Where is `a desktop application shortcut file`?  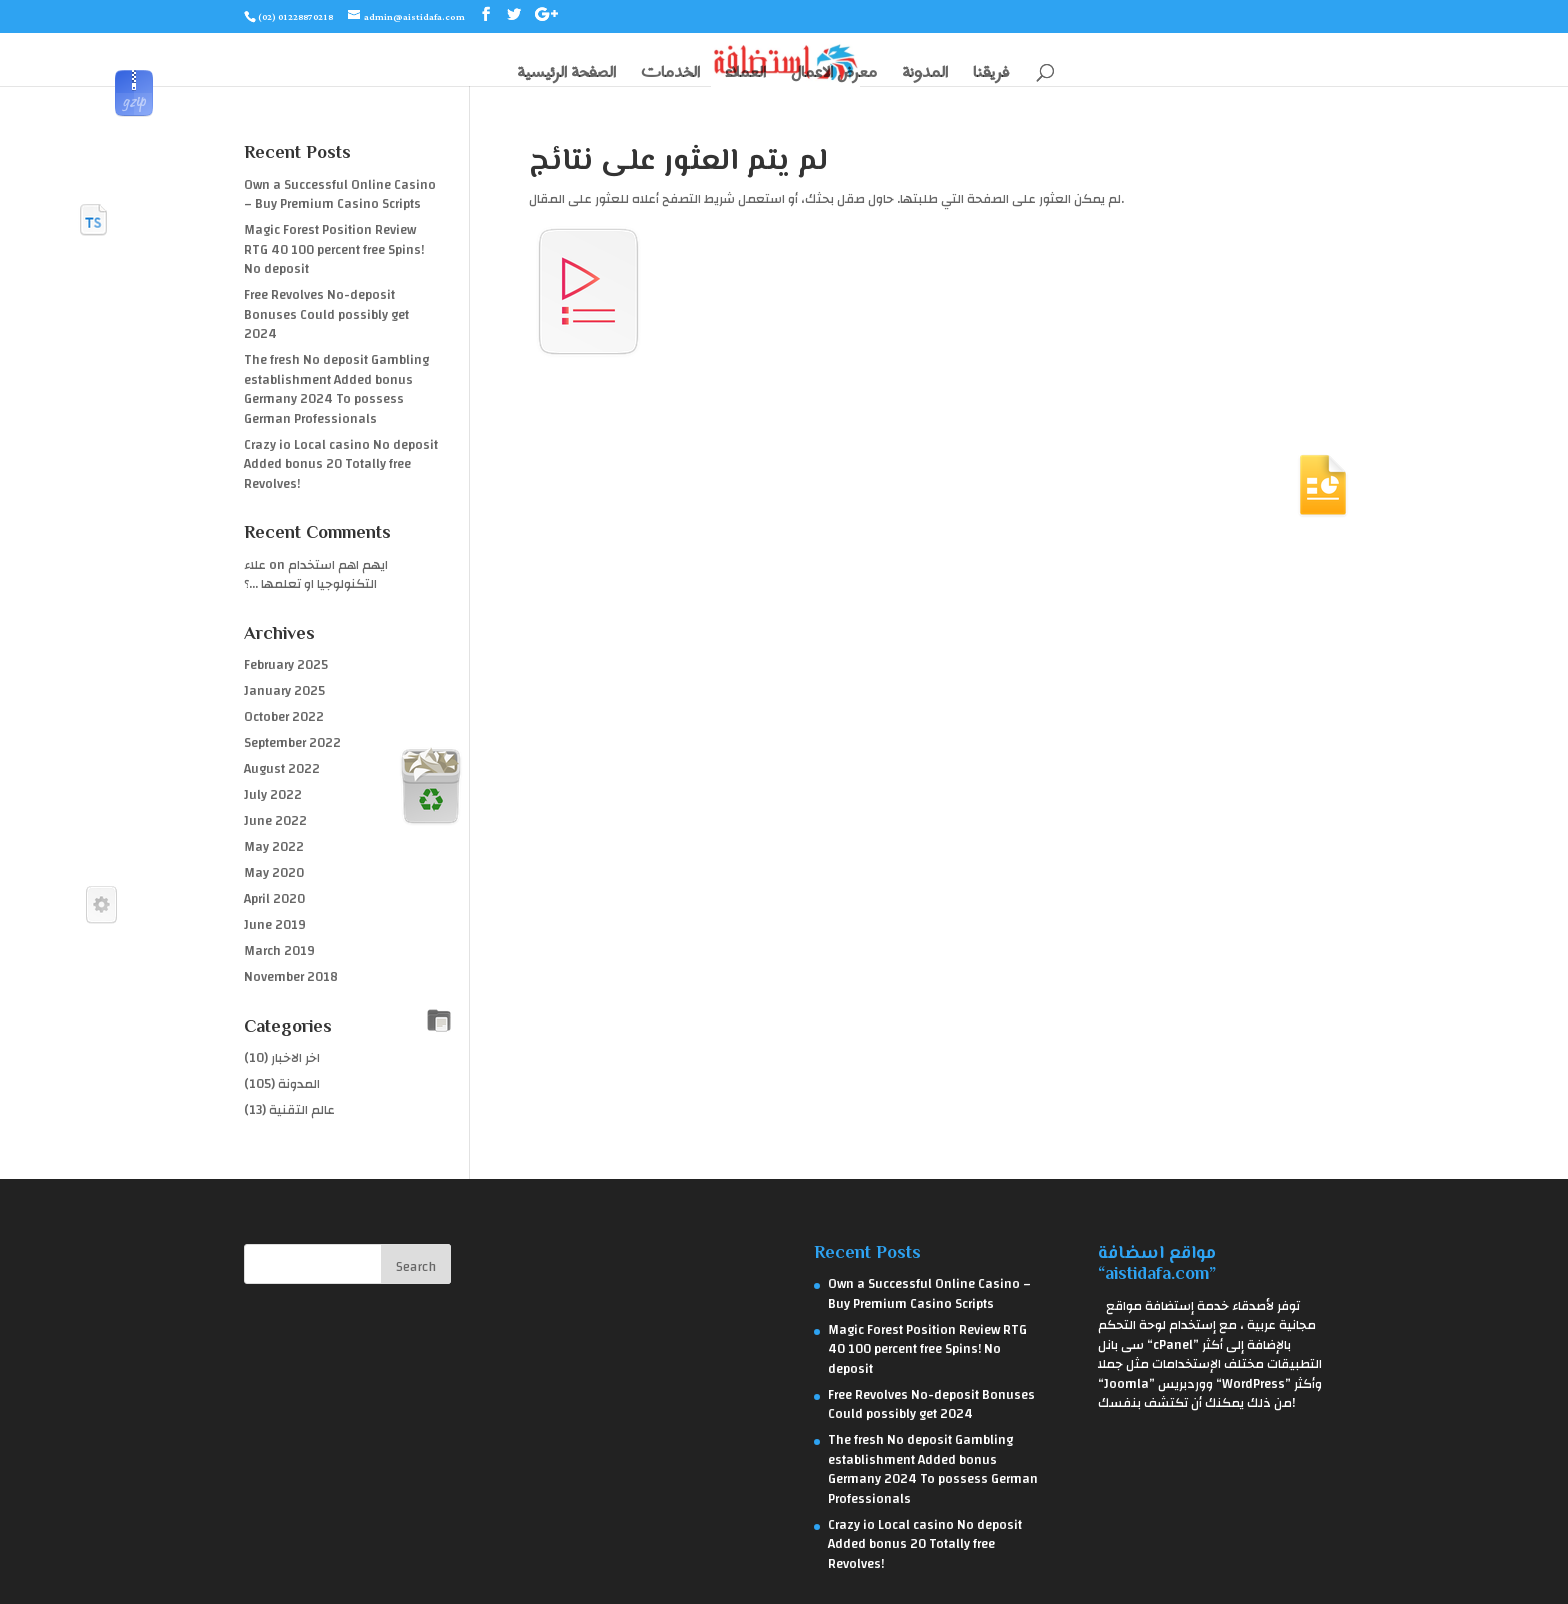
a desktop application shortcut file is located at coordinates (101, 904).